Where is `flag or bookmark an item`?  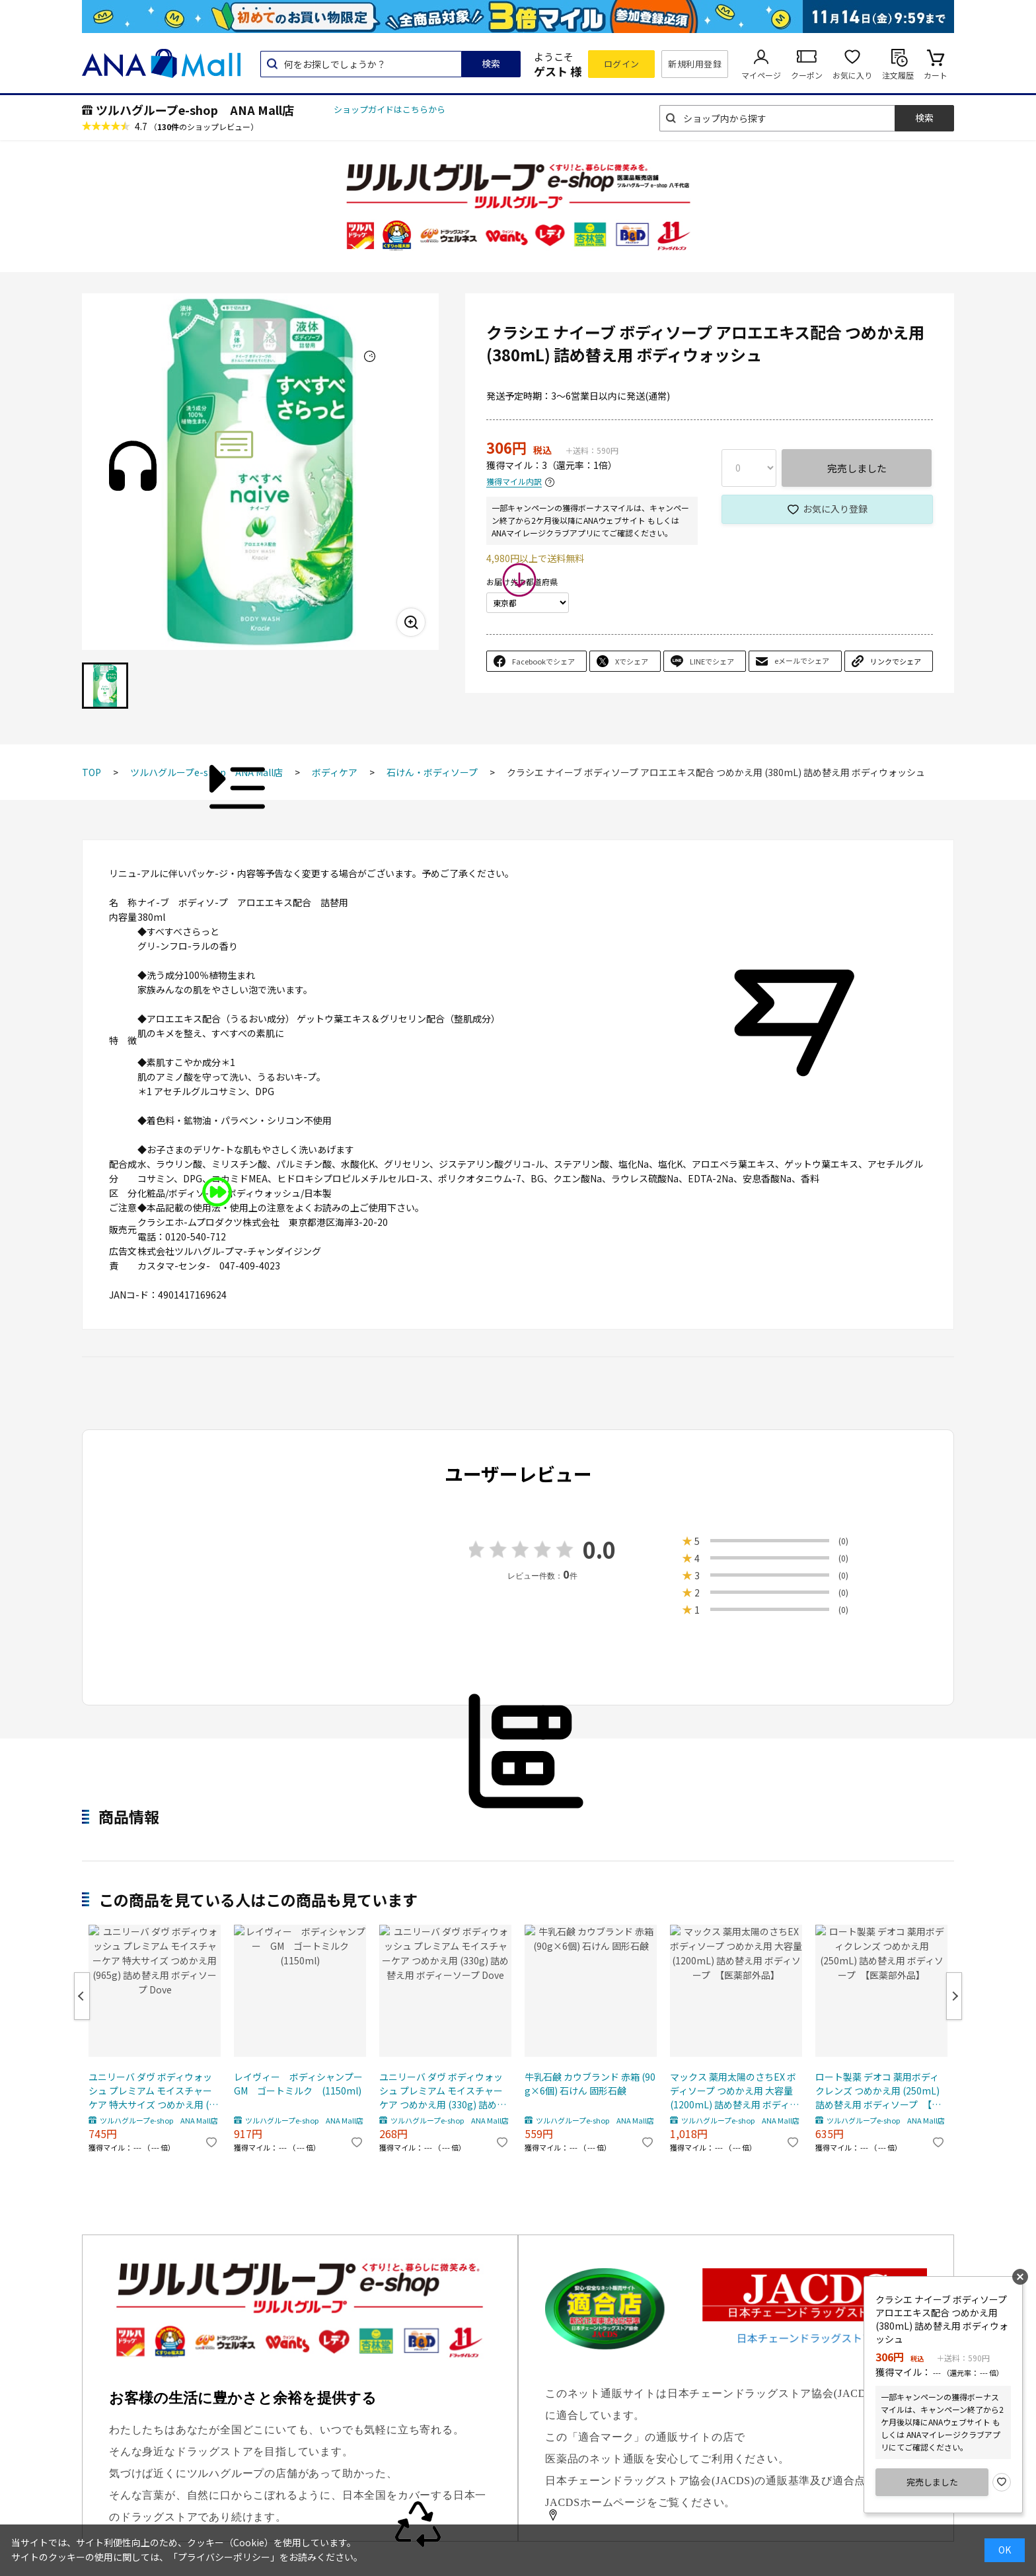 flag or bookmark an item is located at coordinates (790, 1016).